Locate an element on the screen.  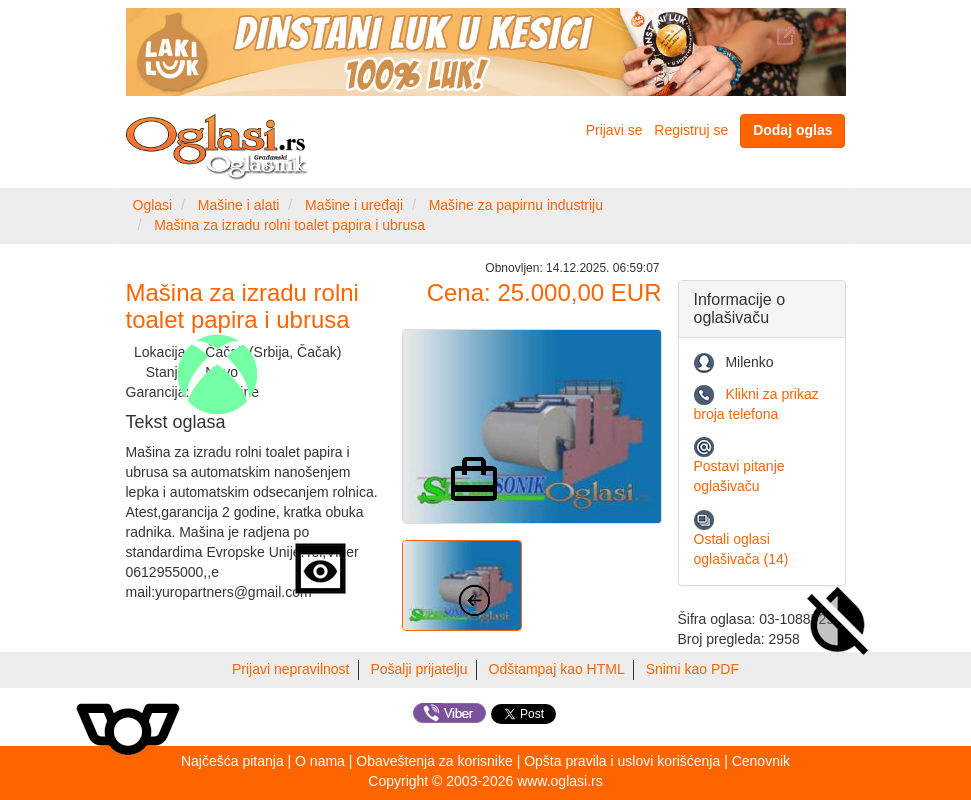
go back to the previous screen is located at coordinates (474, 600).